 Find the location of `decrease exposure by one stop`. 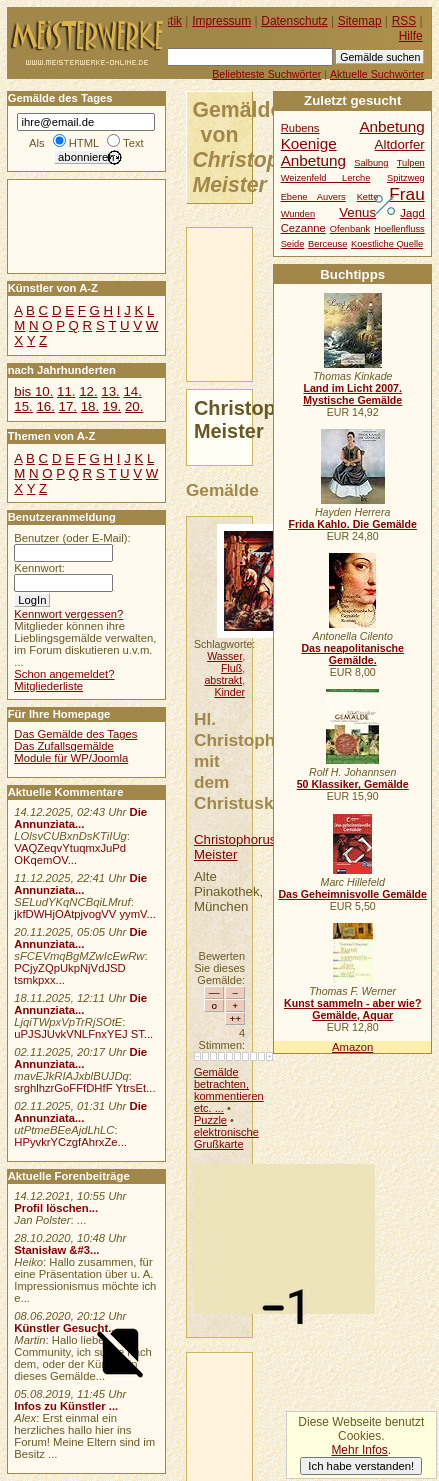

decrease exposure by one stop is located at coordinates (284, 1308).